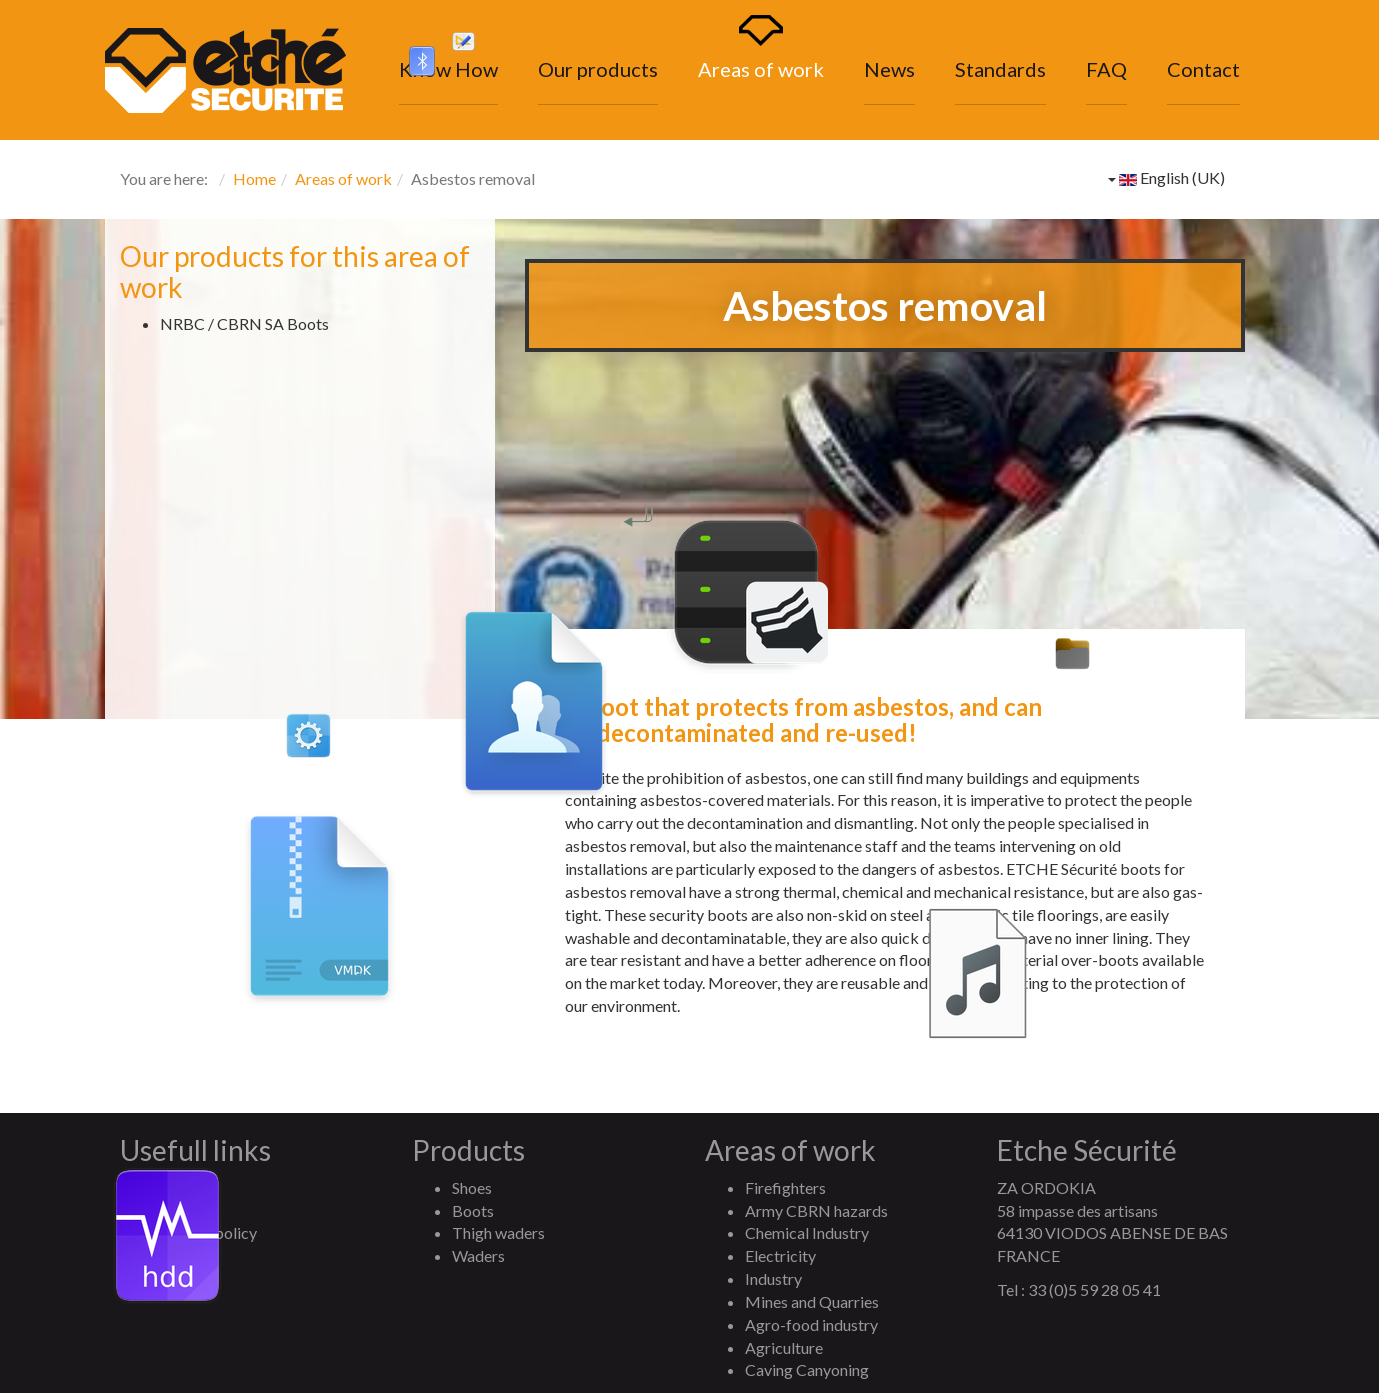  What do you see at coordinates (463, 41) in the screenshot?
I see `access accessories and utility applications` at bounding box center [463, 41].